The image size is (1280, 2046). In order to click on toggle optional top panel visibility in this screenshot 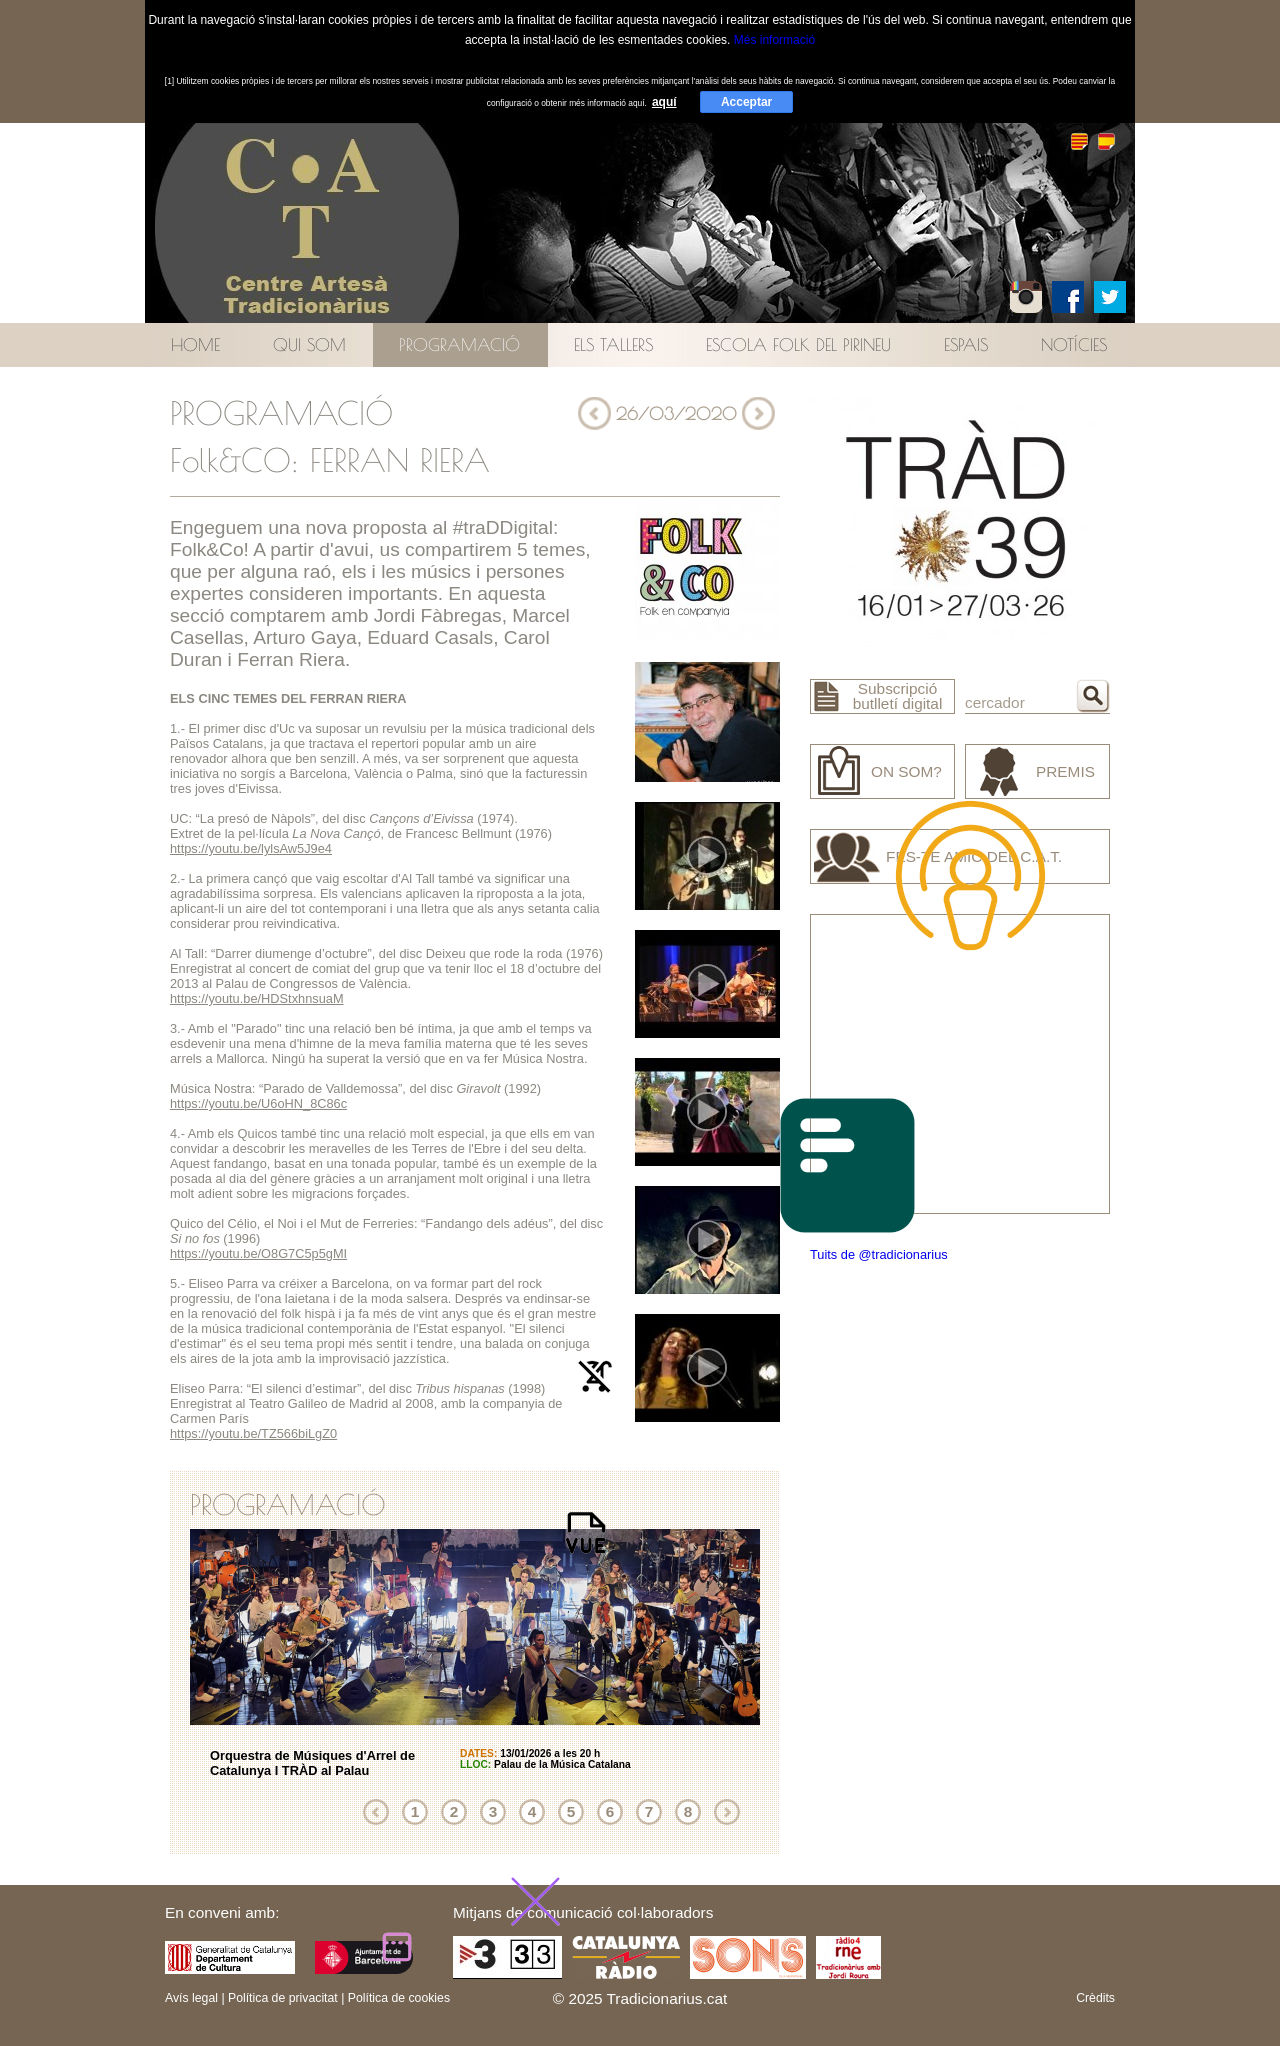, I will do `click(397, 1947)`.